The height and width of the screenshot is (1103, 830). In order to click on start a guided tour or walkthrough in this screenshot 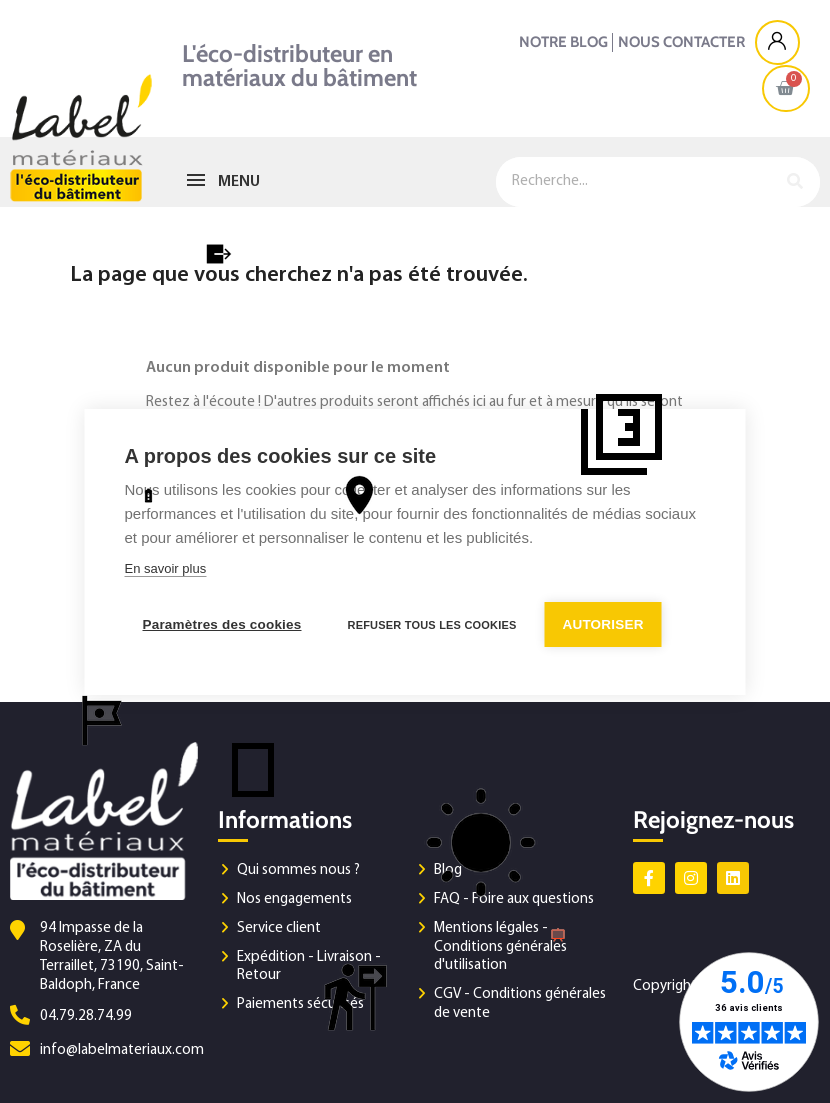, I will do `click(99, 720)`.